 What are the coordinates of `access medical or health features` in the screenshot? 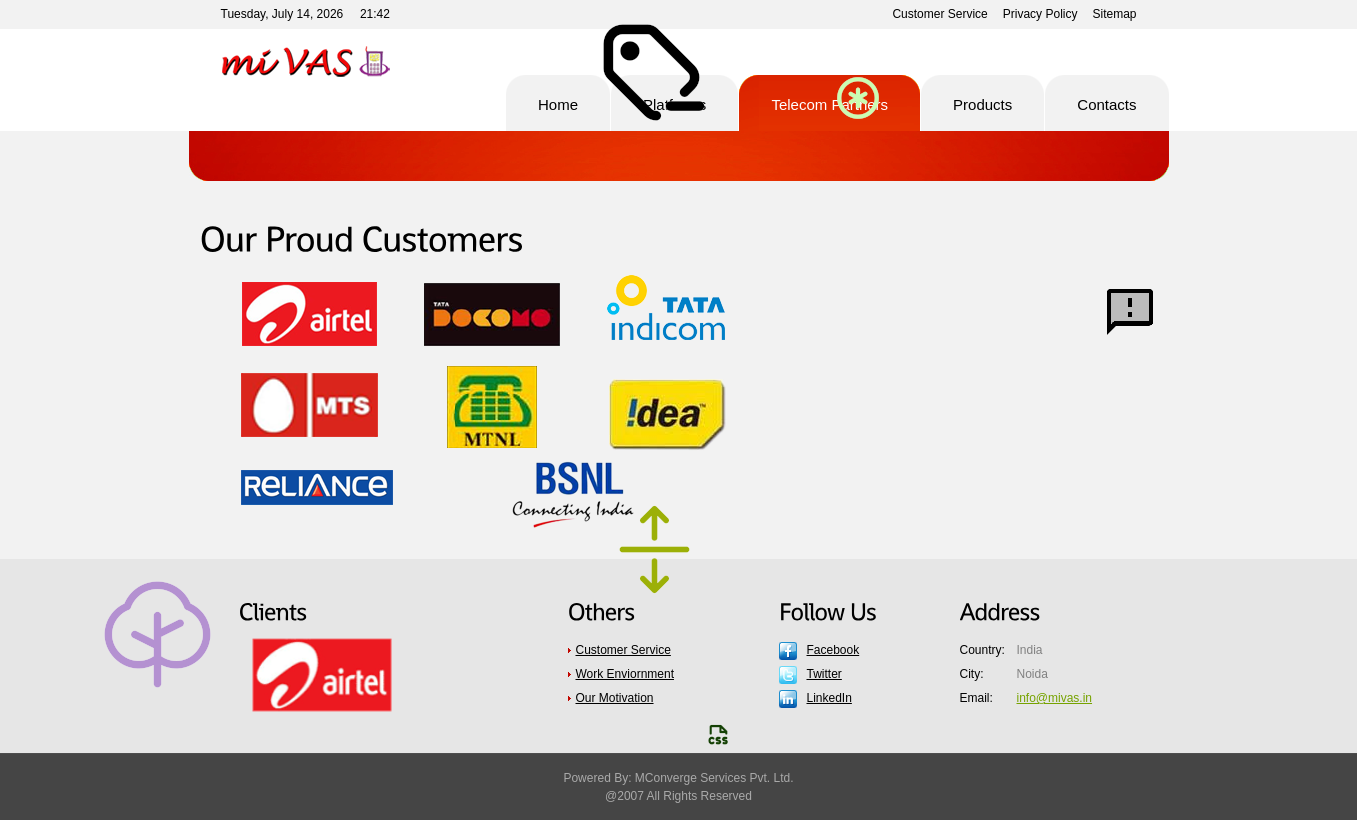 It's located at (858, 98).